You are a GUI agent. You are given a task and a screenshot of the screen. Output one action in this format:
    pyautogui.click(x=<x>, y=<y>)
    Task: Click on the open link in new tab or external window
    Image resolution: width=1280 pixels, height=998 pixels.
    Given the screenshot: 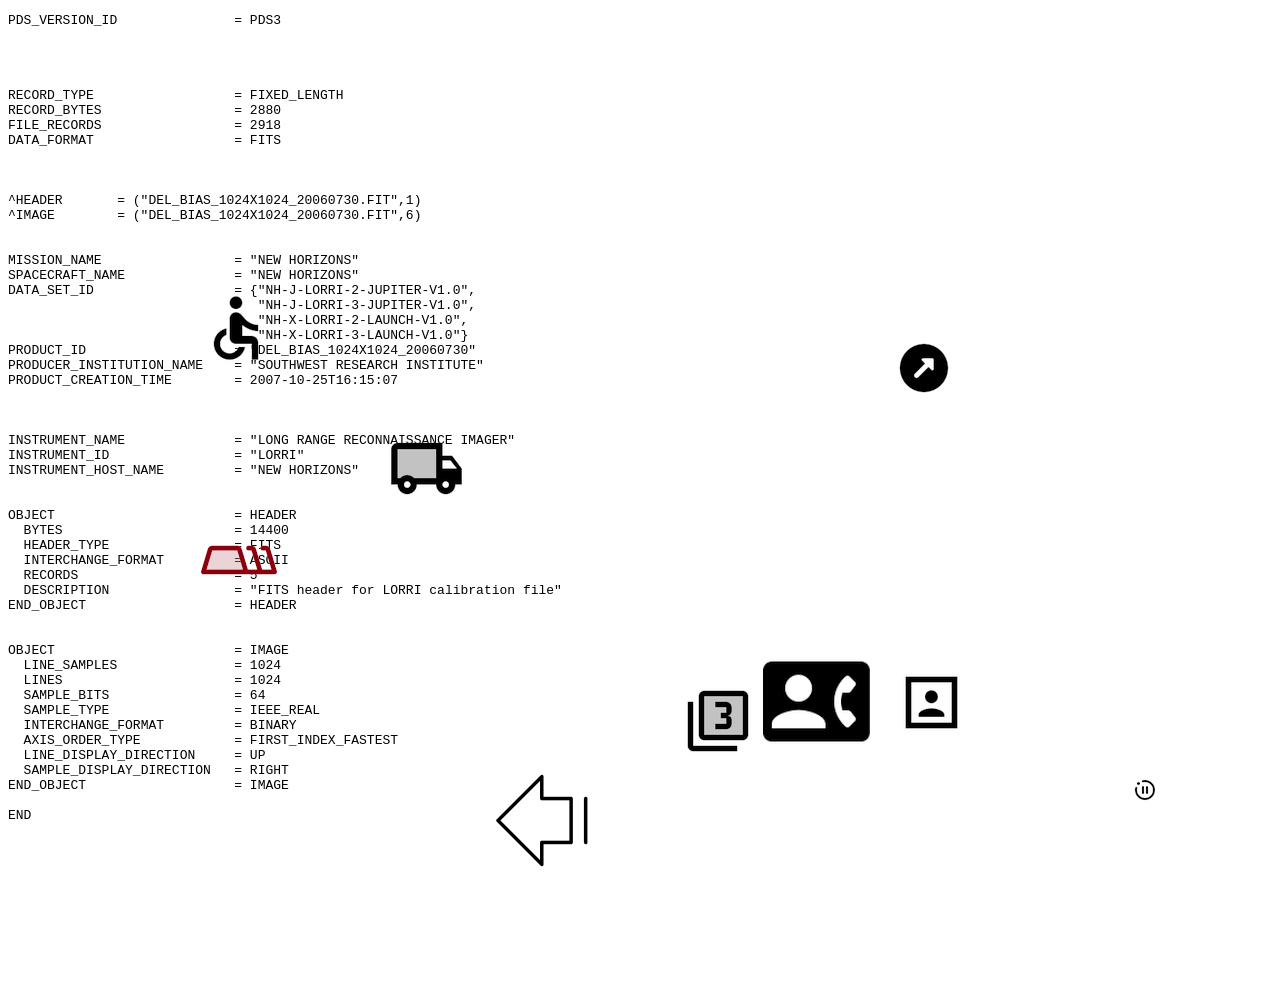 What is the action you would take?
    pyautogui.click(x=924, y=368)
    